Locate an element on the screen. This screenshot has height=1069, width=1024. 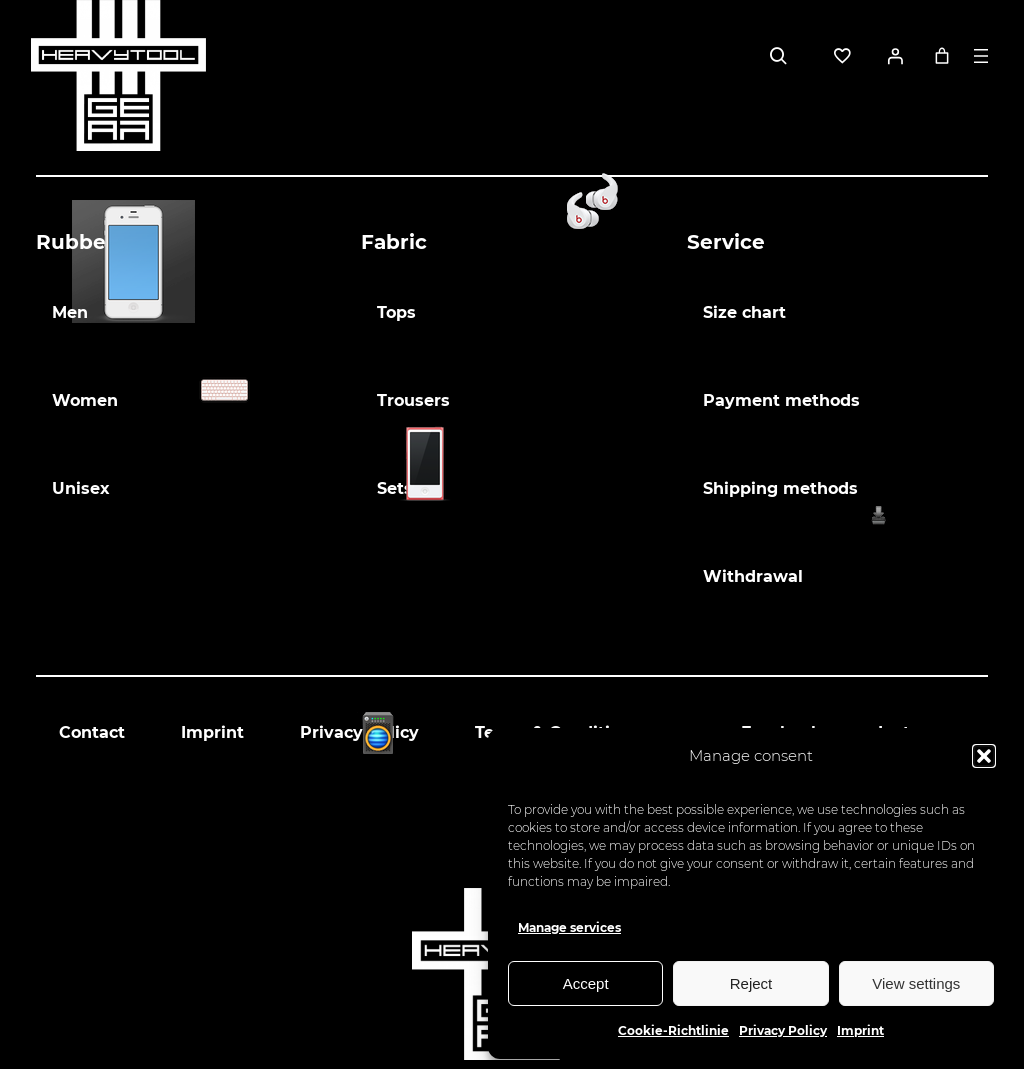
bluetooth keyboard connected is located at coordinates (224, 390).